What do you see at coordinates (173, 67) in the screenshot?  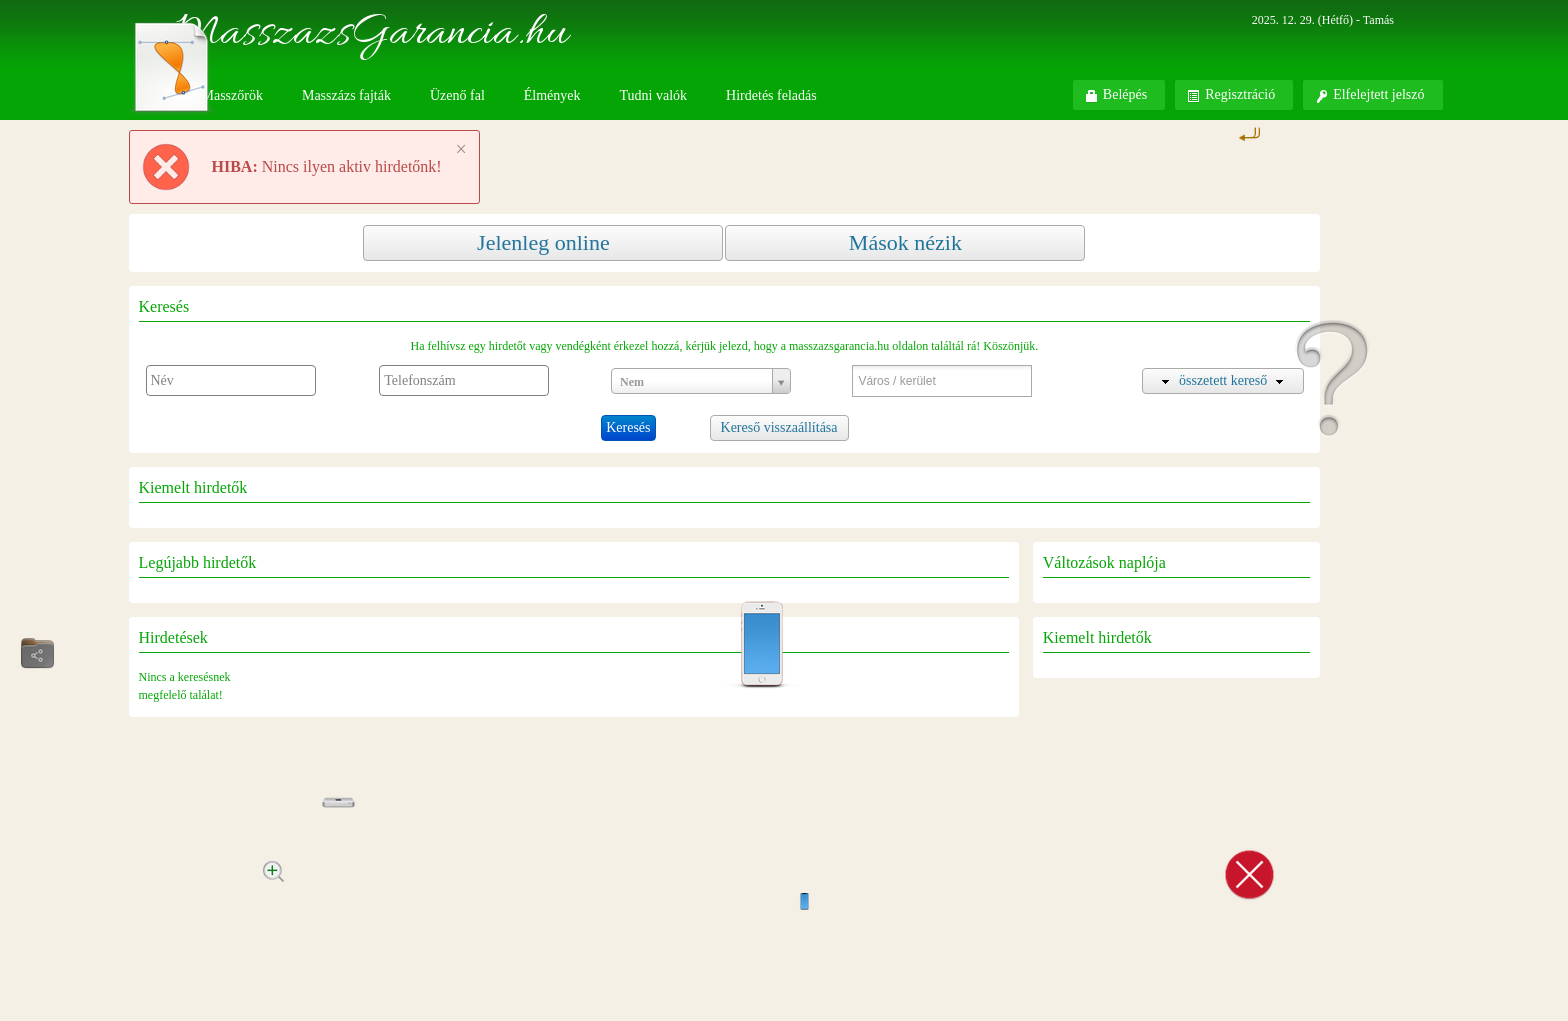 I see `open a vector drawing or illustration file` at bounding box center [173, 67].